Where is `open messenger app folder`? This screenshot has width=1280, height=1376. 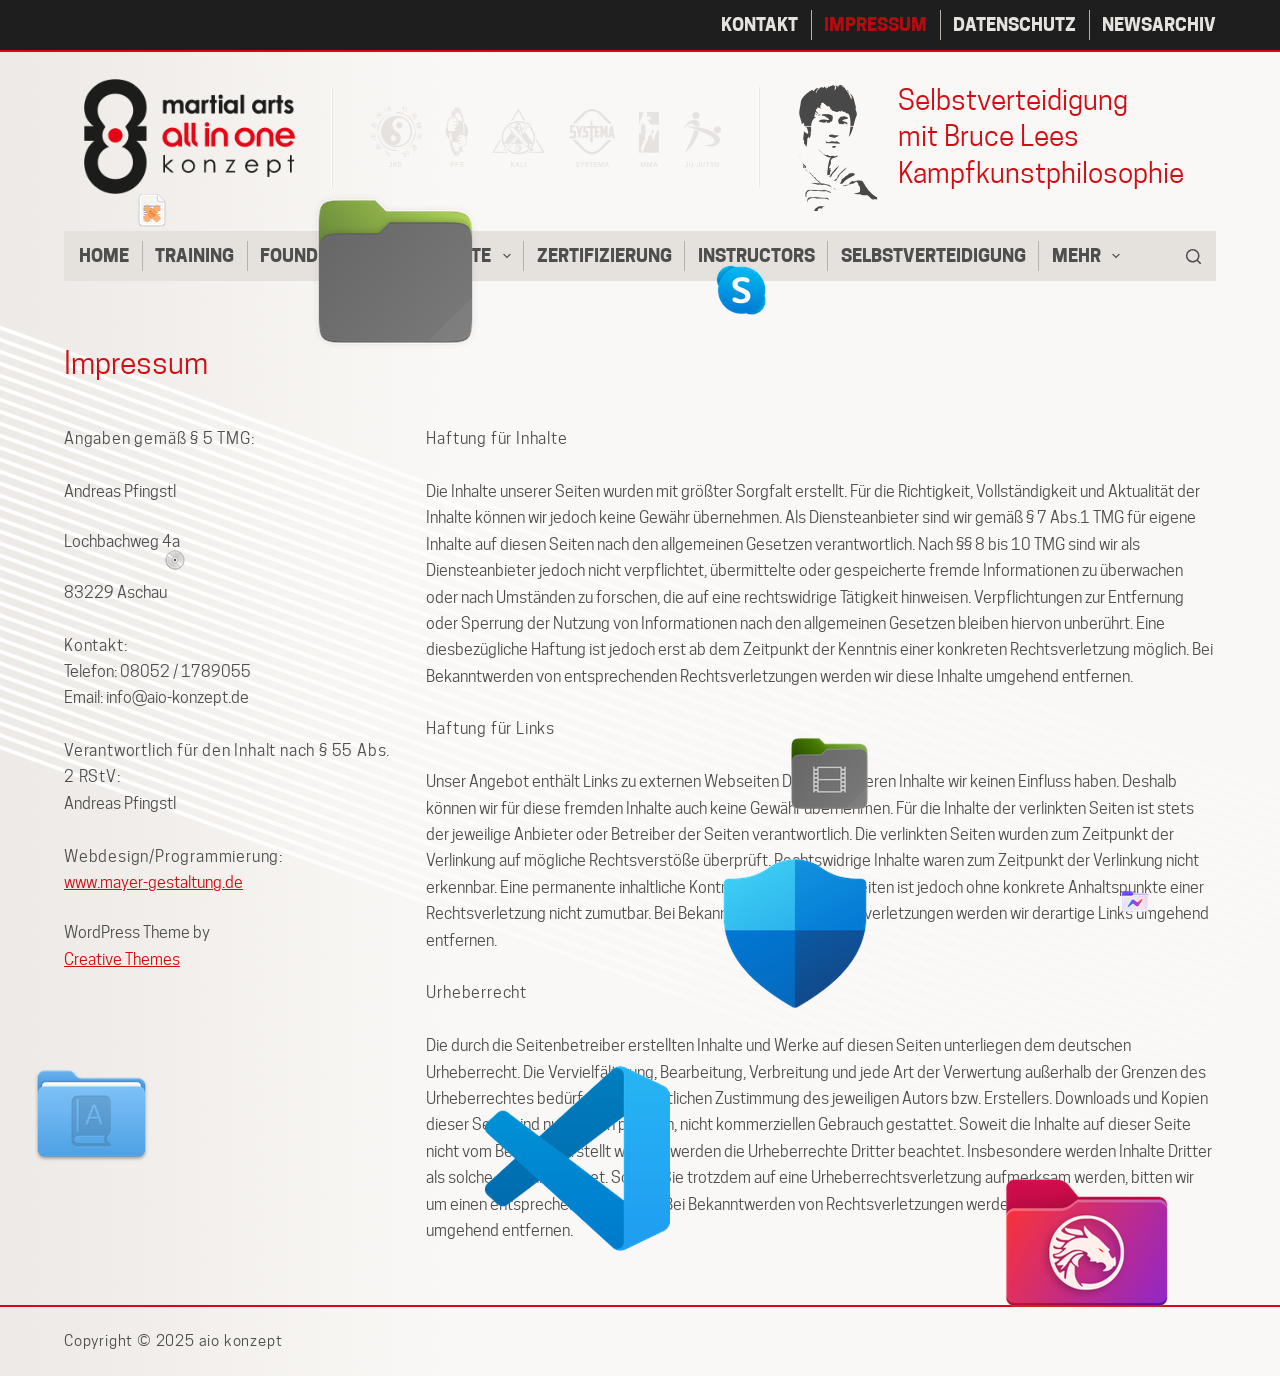
open messenger app folder is located at coordinates (1135, 902).